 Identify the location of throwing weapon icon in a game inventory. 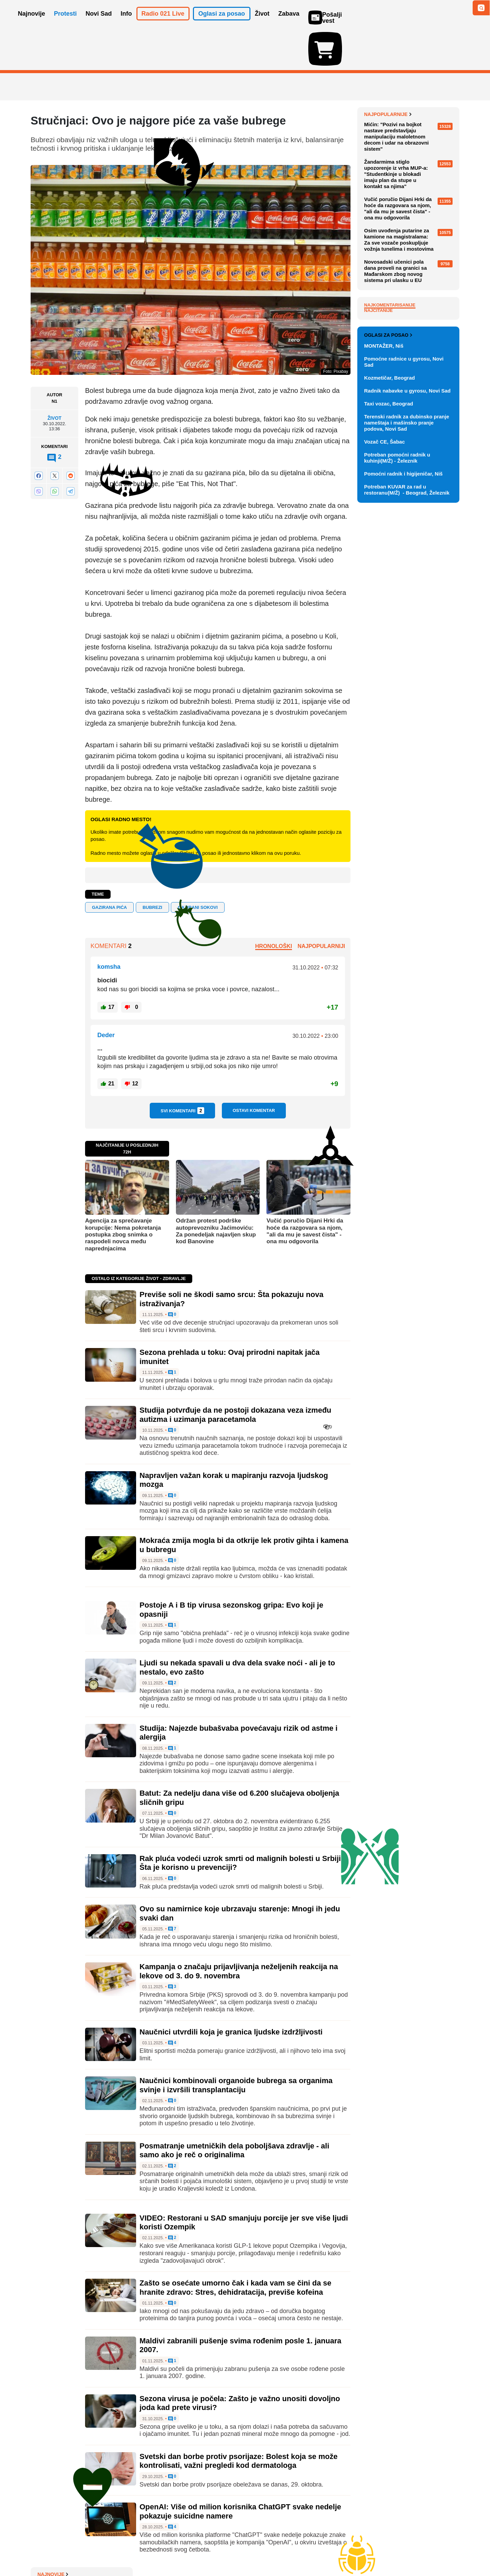
(330, 1146).